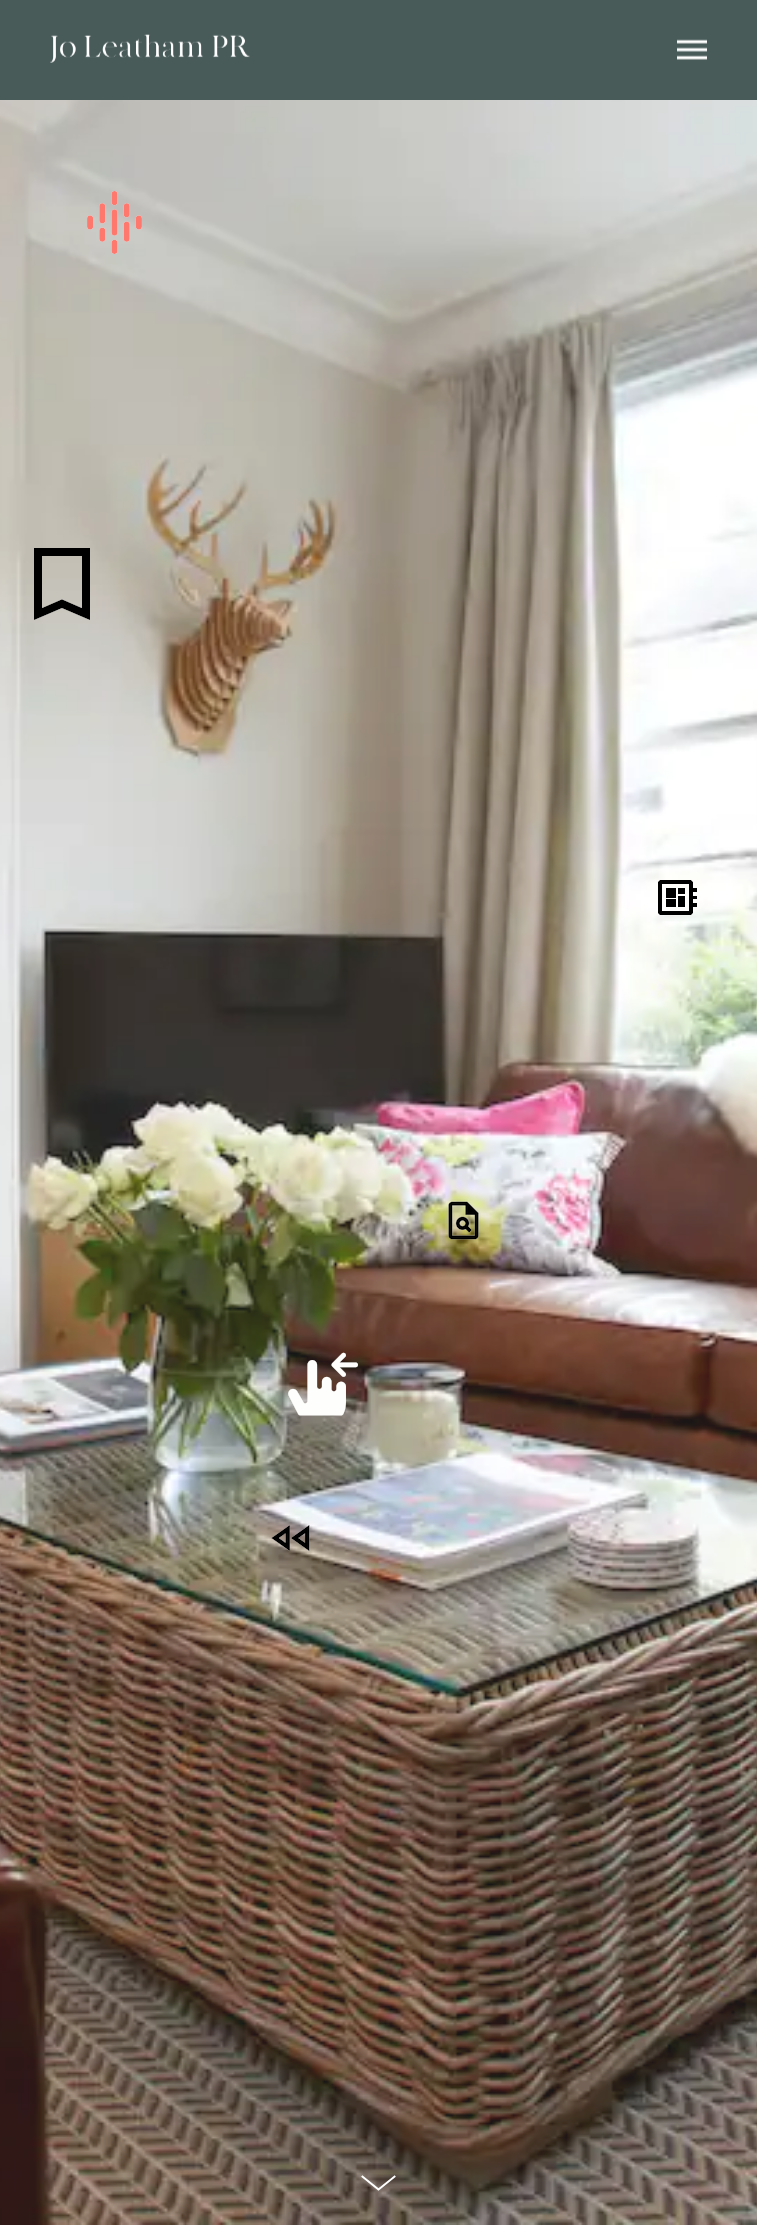 This screenshot has width=757, height=2225. What do you see at coordinates (463, 1220) in the screenshot?
I see `check document for plagiarism` at bounding box center [463, 1220].